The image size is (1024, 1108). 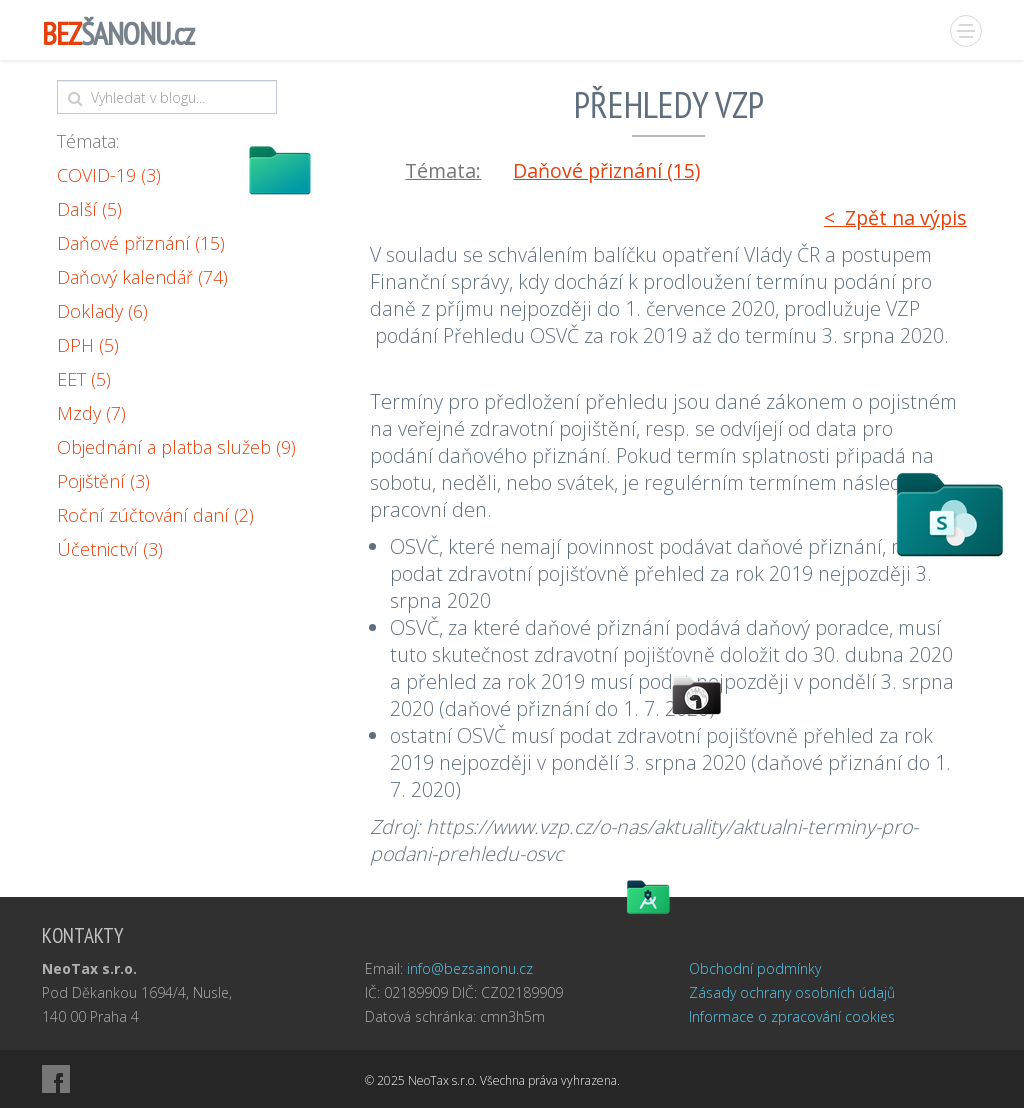 What do you see at coordinates (280, 172) in the screenshot?
I see `open the green folder` at bounding box center [280, 172].